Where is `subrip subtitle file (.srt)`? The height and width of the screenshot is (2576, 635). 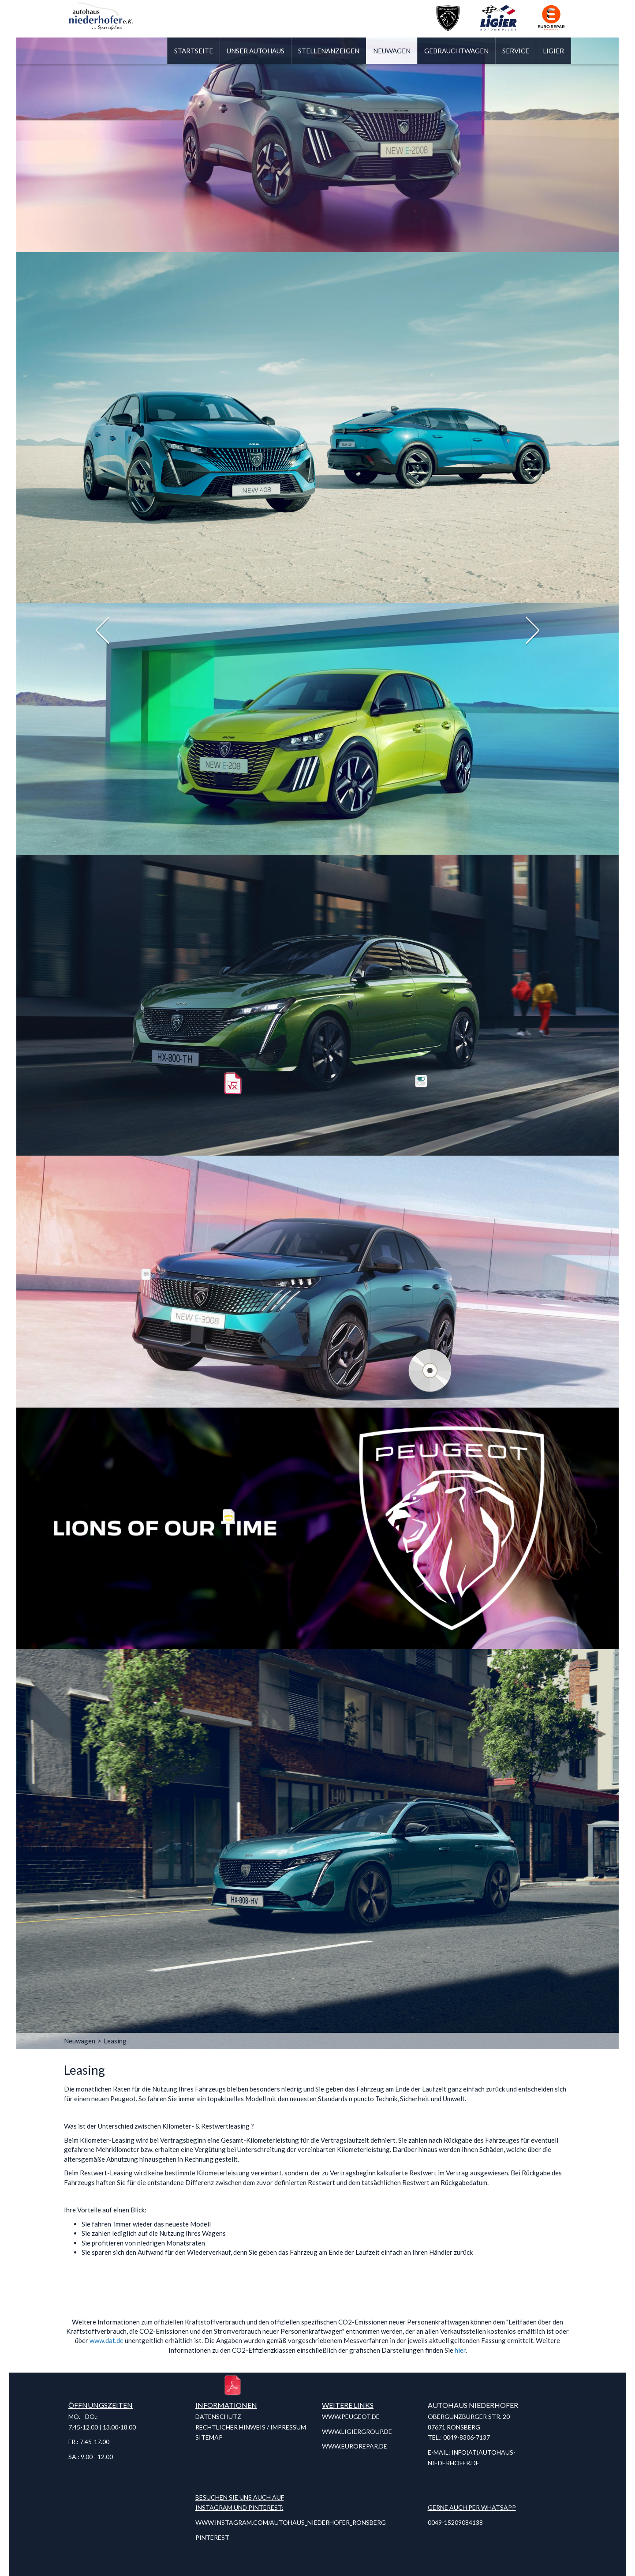 subrip subtitle file (.srt) is located at coordinates (146, 1274).